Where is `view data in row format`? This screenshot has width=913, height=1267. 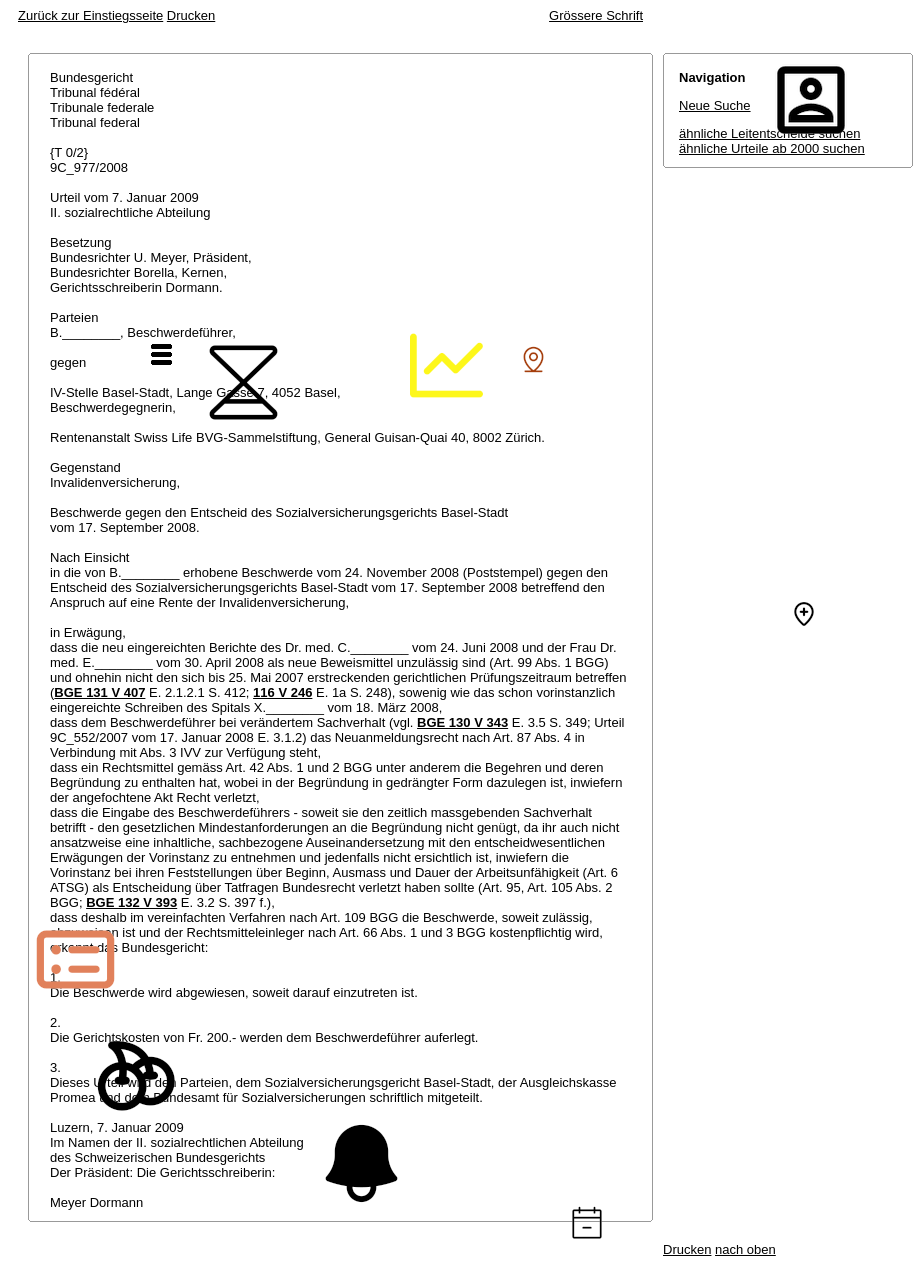
view data in row format is located at coordinates (161, 354).